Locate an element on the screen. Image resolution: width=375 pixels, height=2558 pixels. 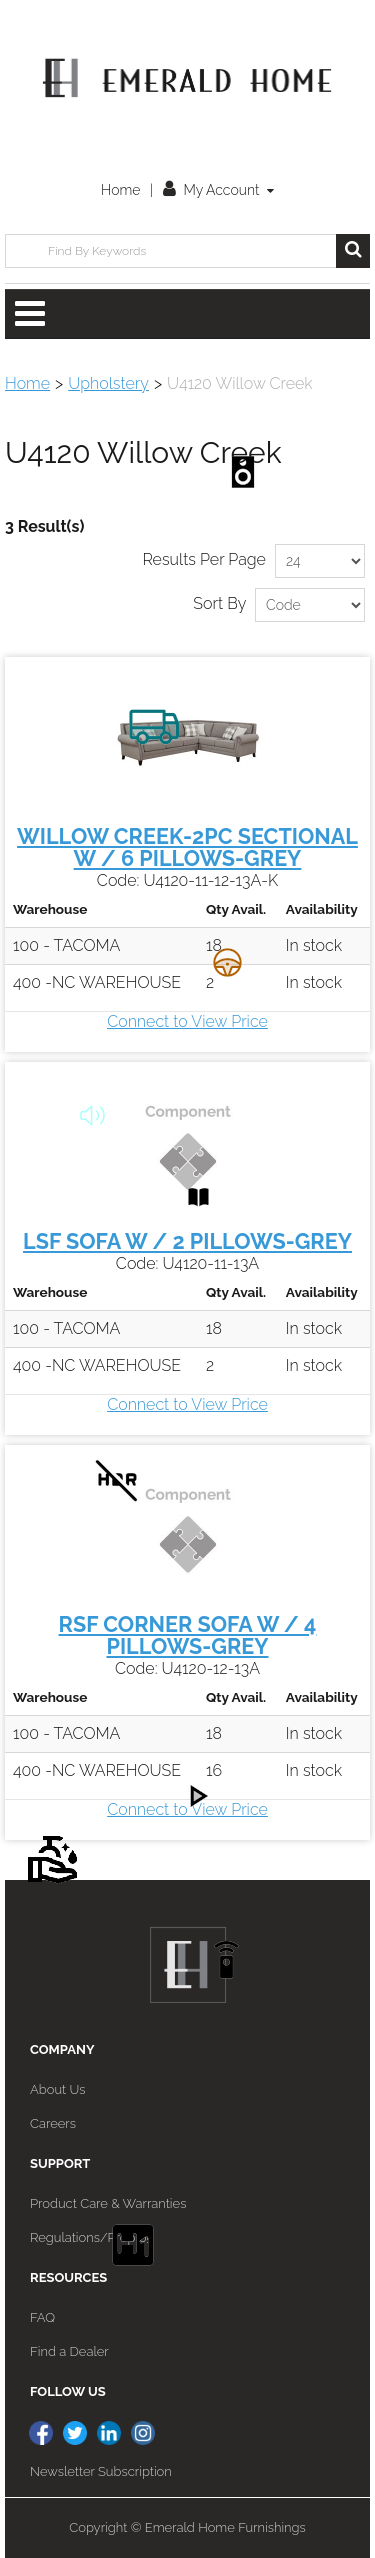
track your delivery status is located at coordinates (152, 724).